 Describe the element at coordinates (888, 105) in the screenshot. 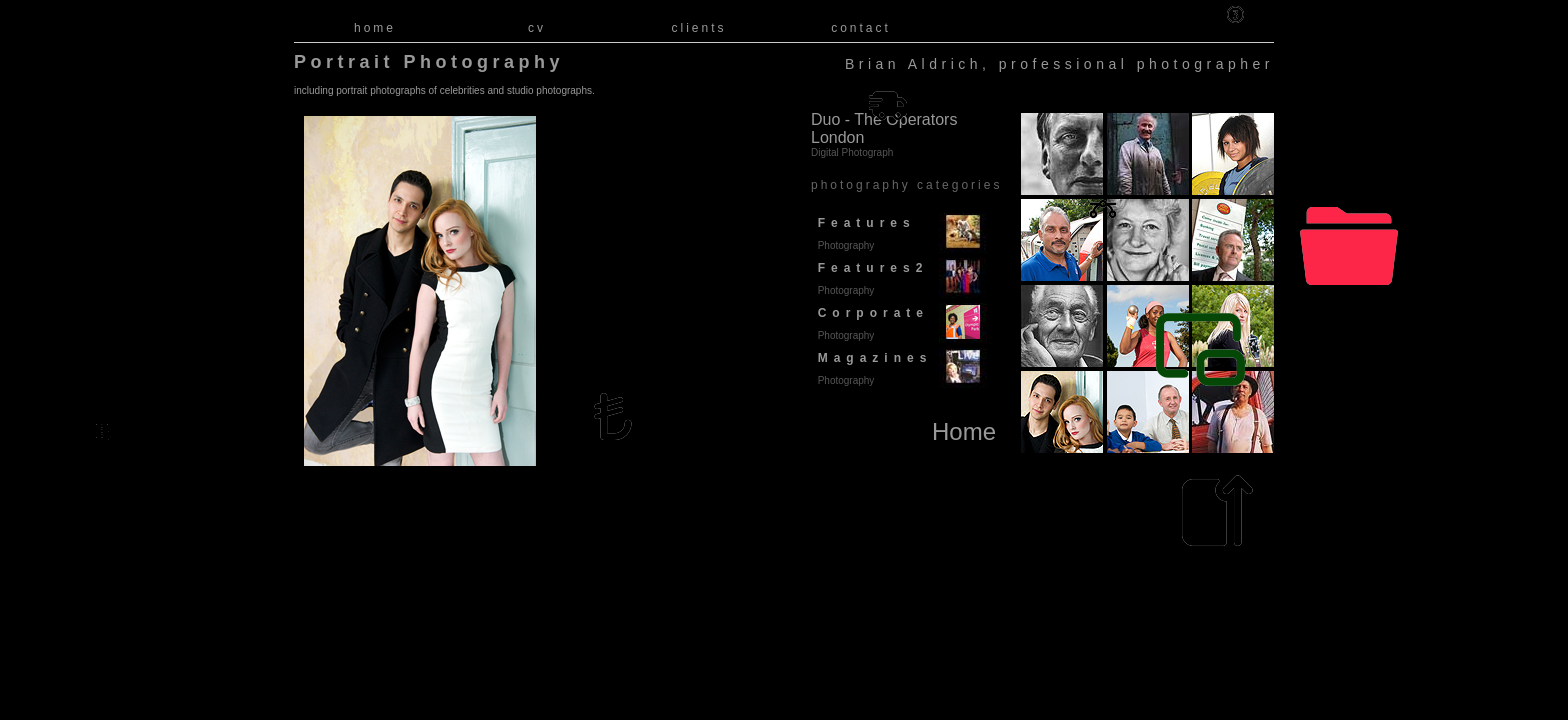

I see `indicates express or fast shipping` at that location.